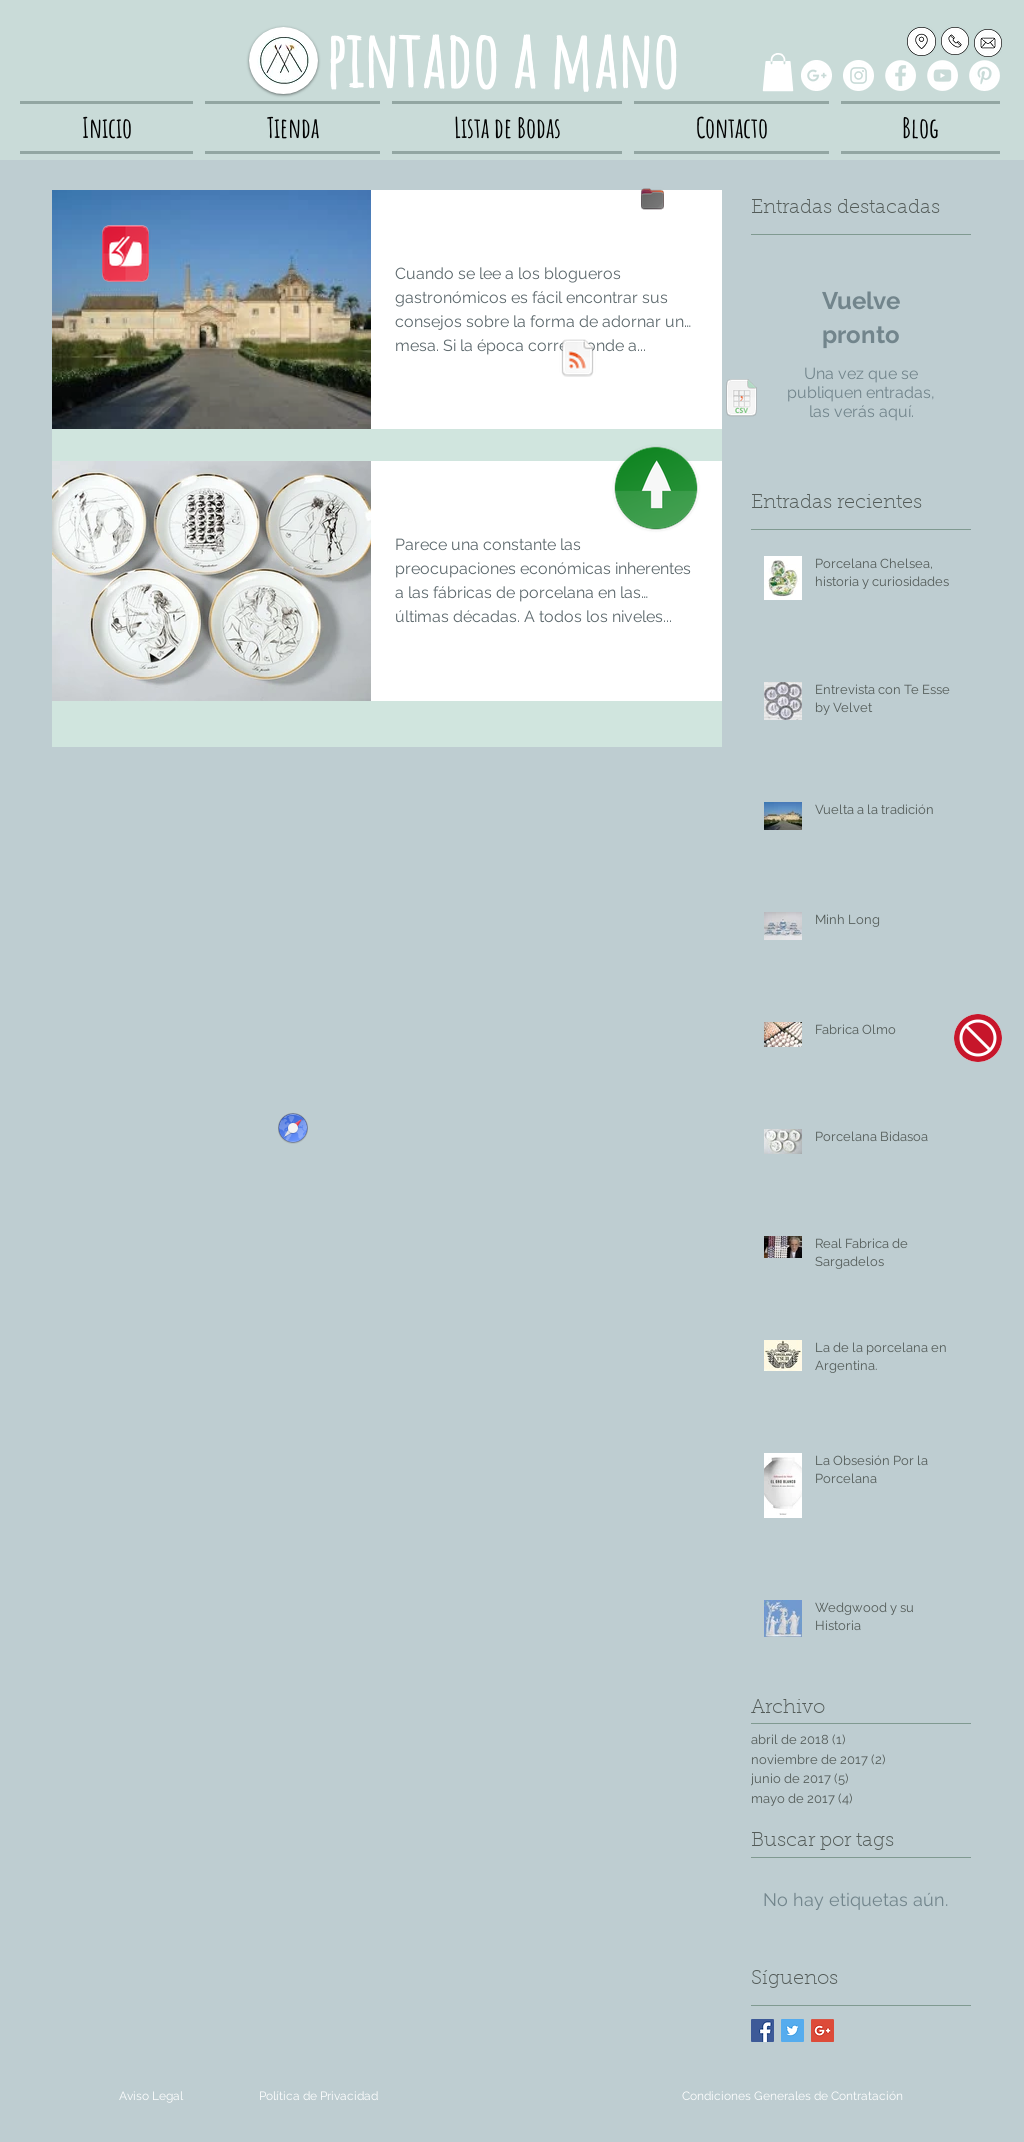 Image resolution: width=1024 pixels, height=2142 pixels. I want to click on indicates a software update is available, so click(656, 488).